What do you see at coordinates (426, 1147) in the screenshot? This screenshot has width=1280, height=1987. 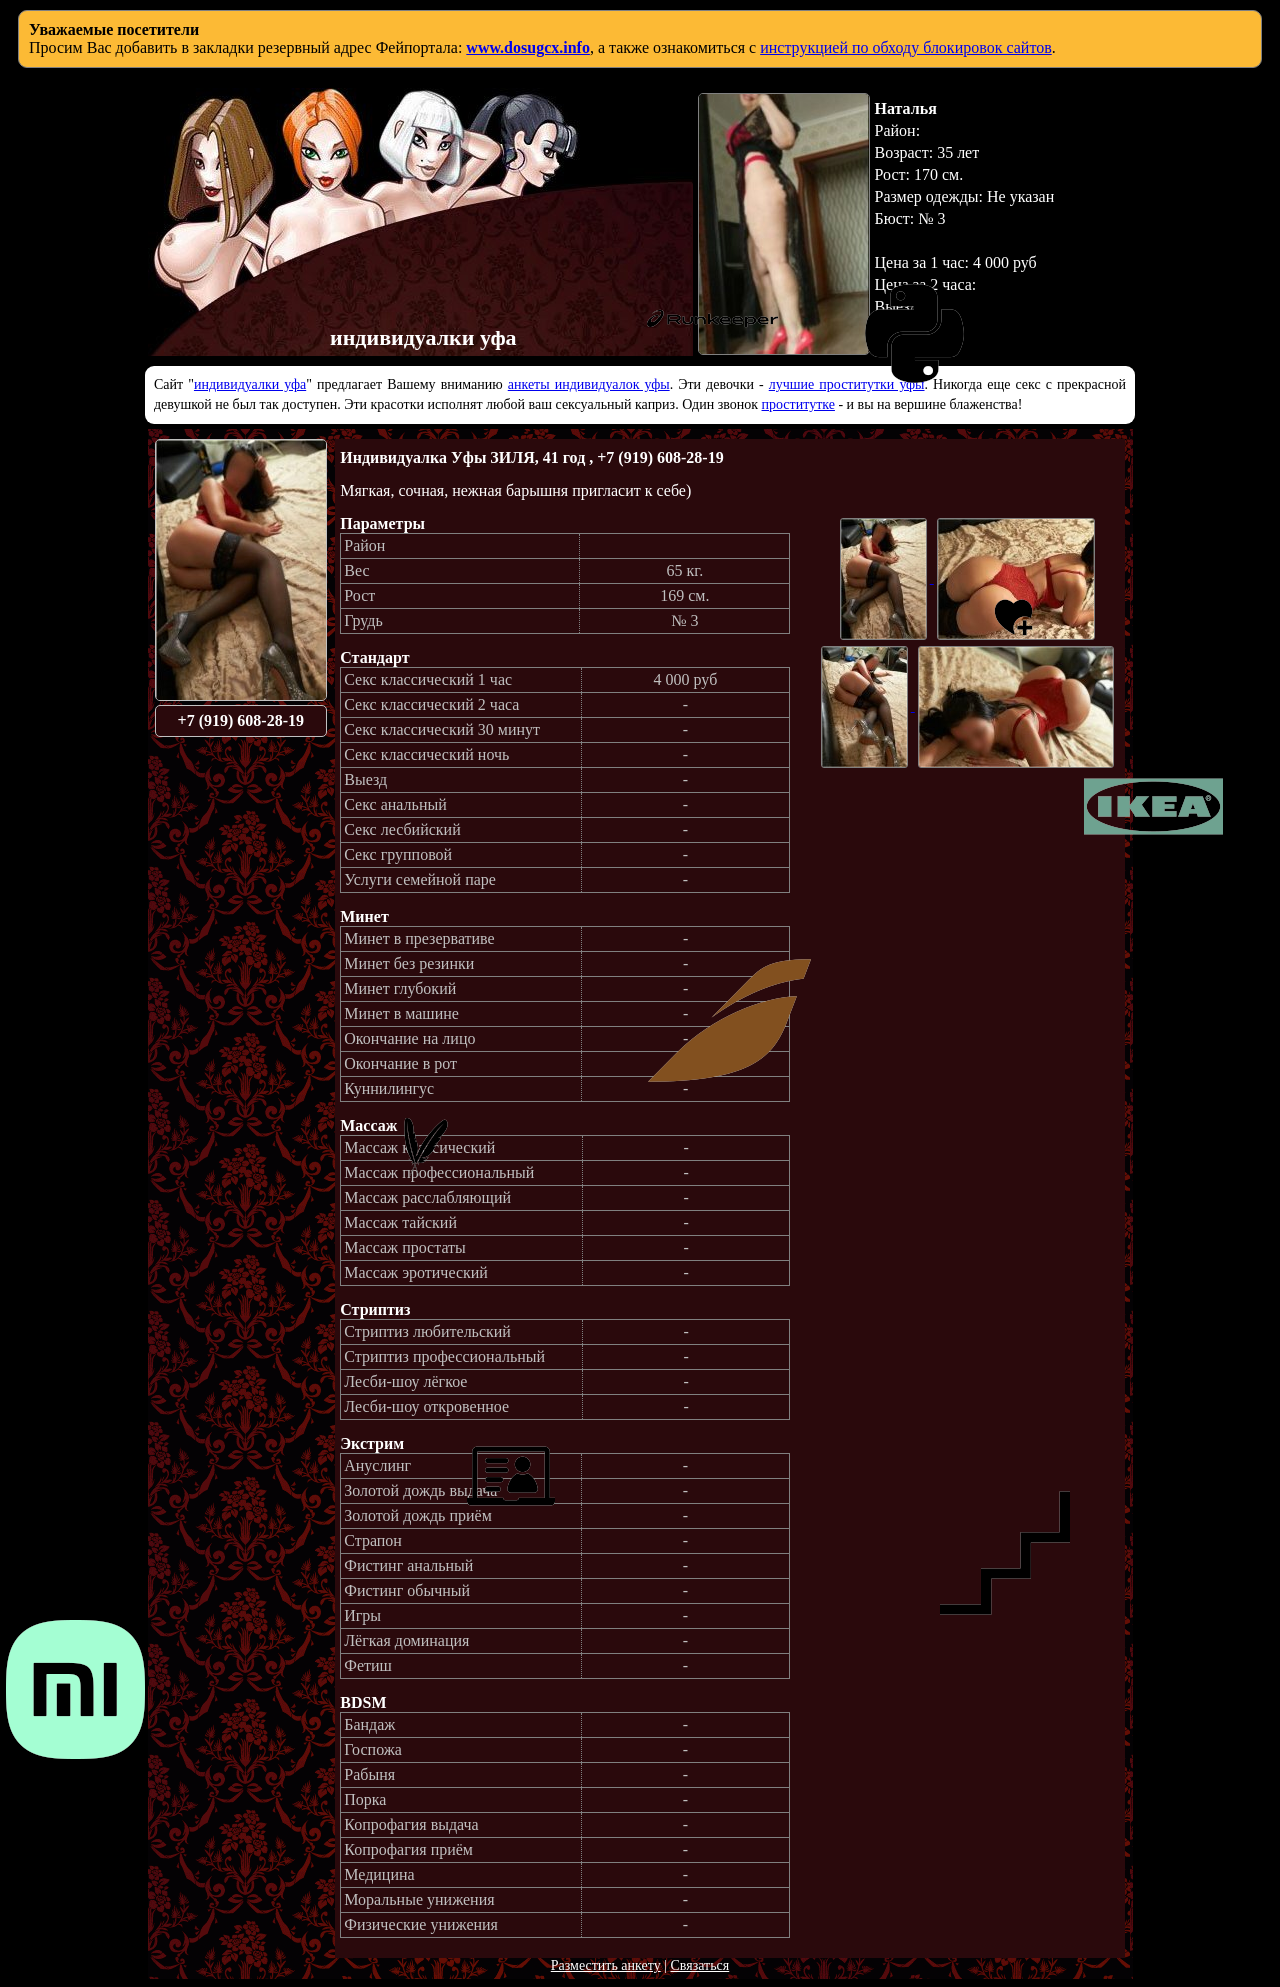 I see `apache maven project or build tool` at bounding box center [426, 1147].